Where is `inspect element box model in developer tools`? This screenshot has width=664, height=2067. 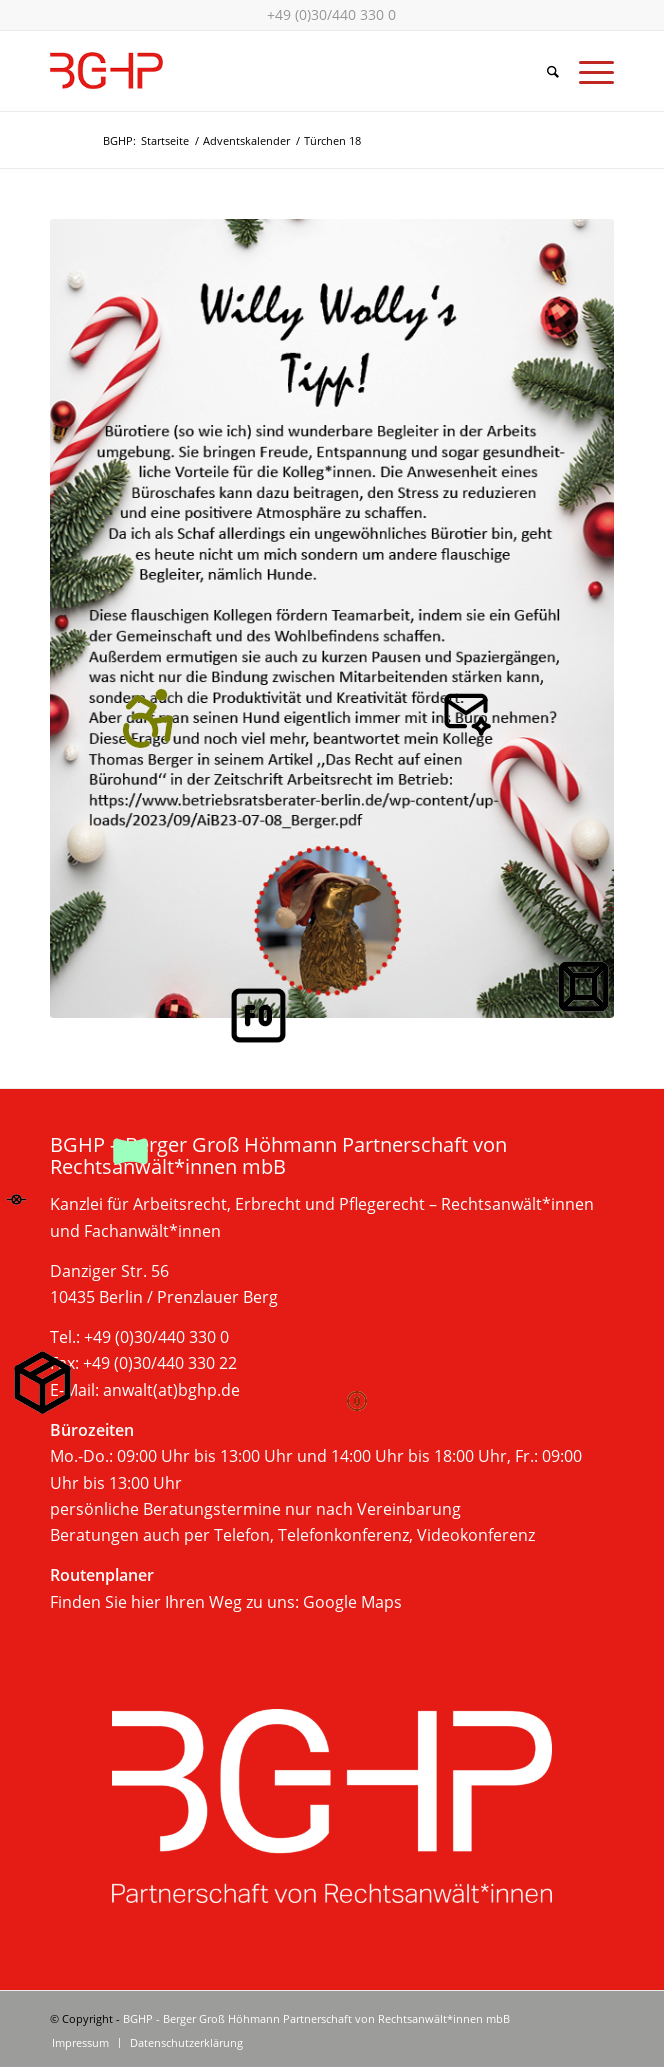
inspect element box model in developer tools is located at coordinates (583, 986).